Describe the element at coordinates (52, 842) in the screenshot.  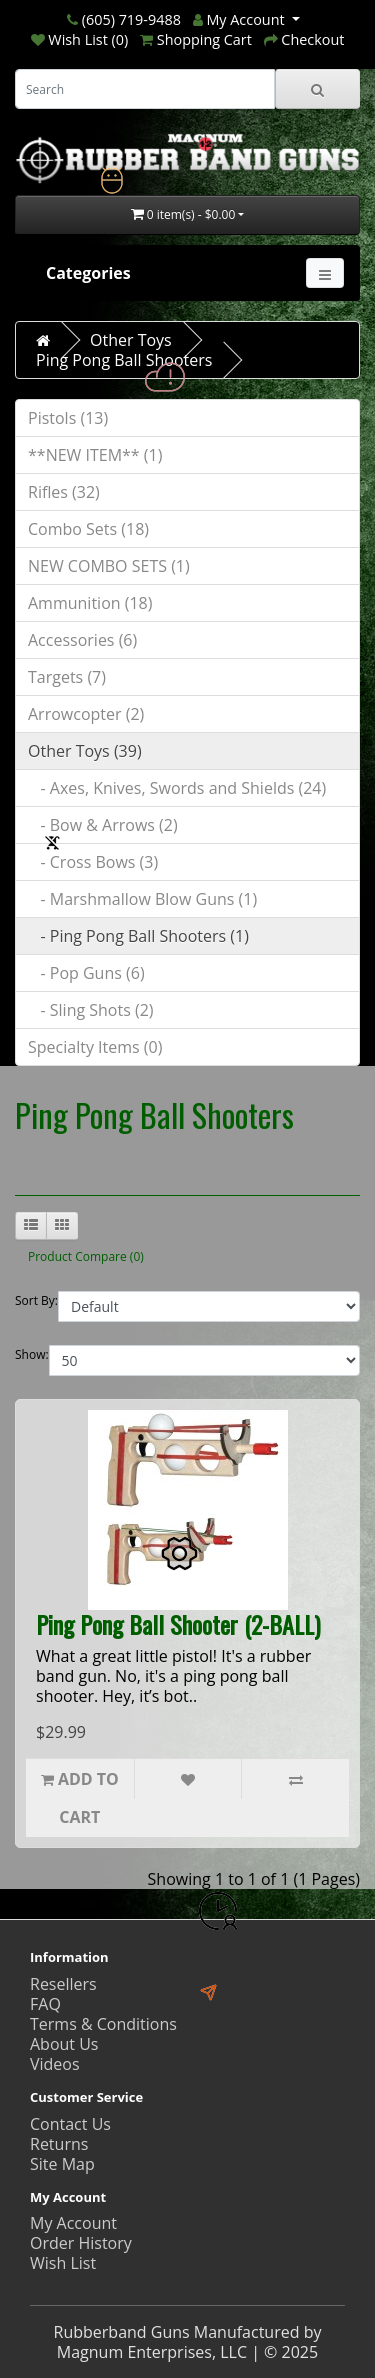
I see `indicates strollers are not permitted in this area` at that location.